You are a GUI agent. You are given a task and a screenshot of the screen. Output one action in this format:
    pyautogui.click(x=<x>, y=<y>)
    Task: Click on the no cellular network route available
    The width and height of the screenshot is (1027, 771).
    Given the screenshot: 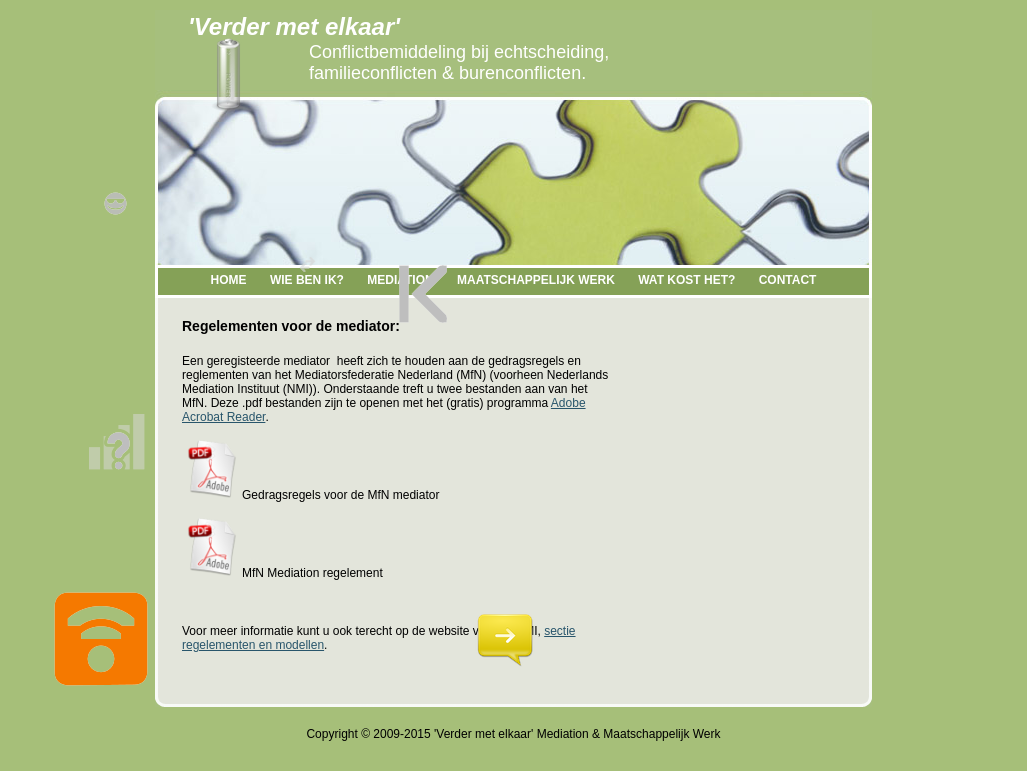 What is the action you would take?
    pyautogui.click(x=118, y=443)
    